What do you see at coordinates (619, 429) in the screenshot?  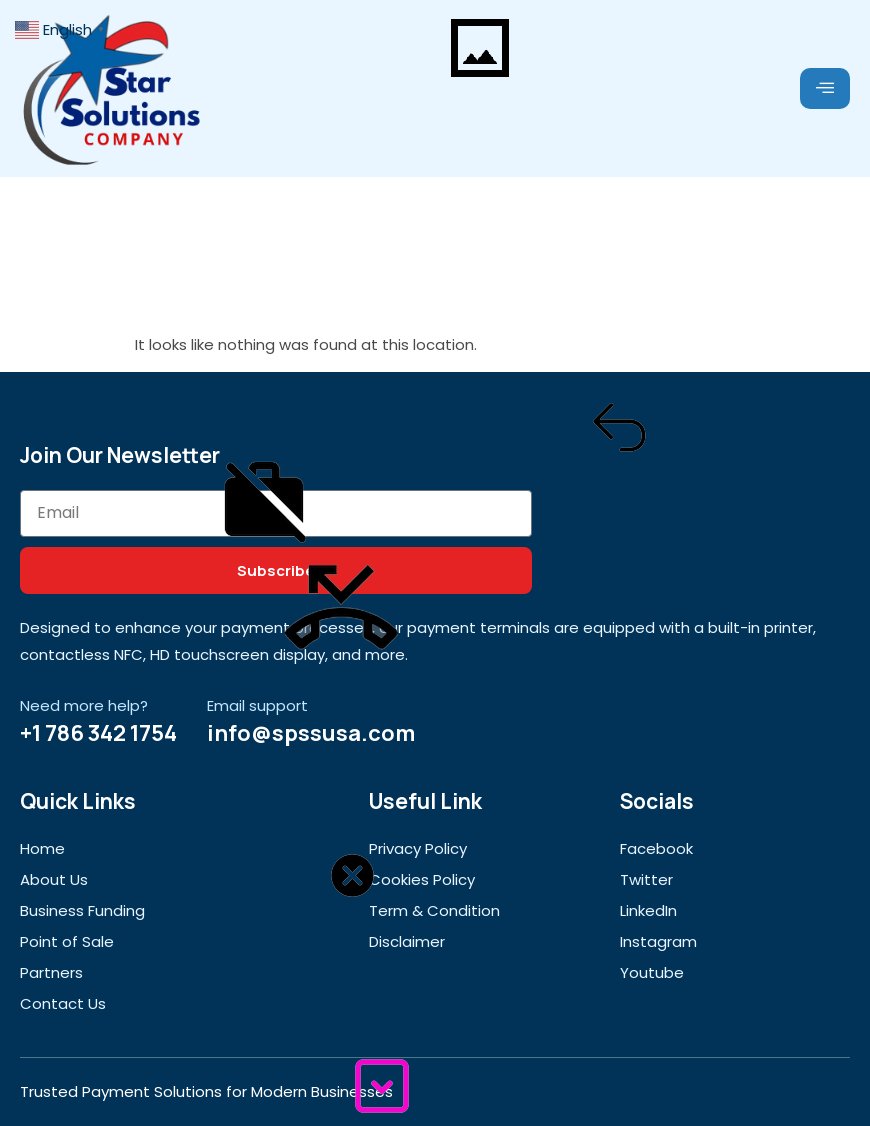 I see `undo the last action` at bounding box center [619, 429].